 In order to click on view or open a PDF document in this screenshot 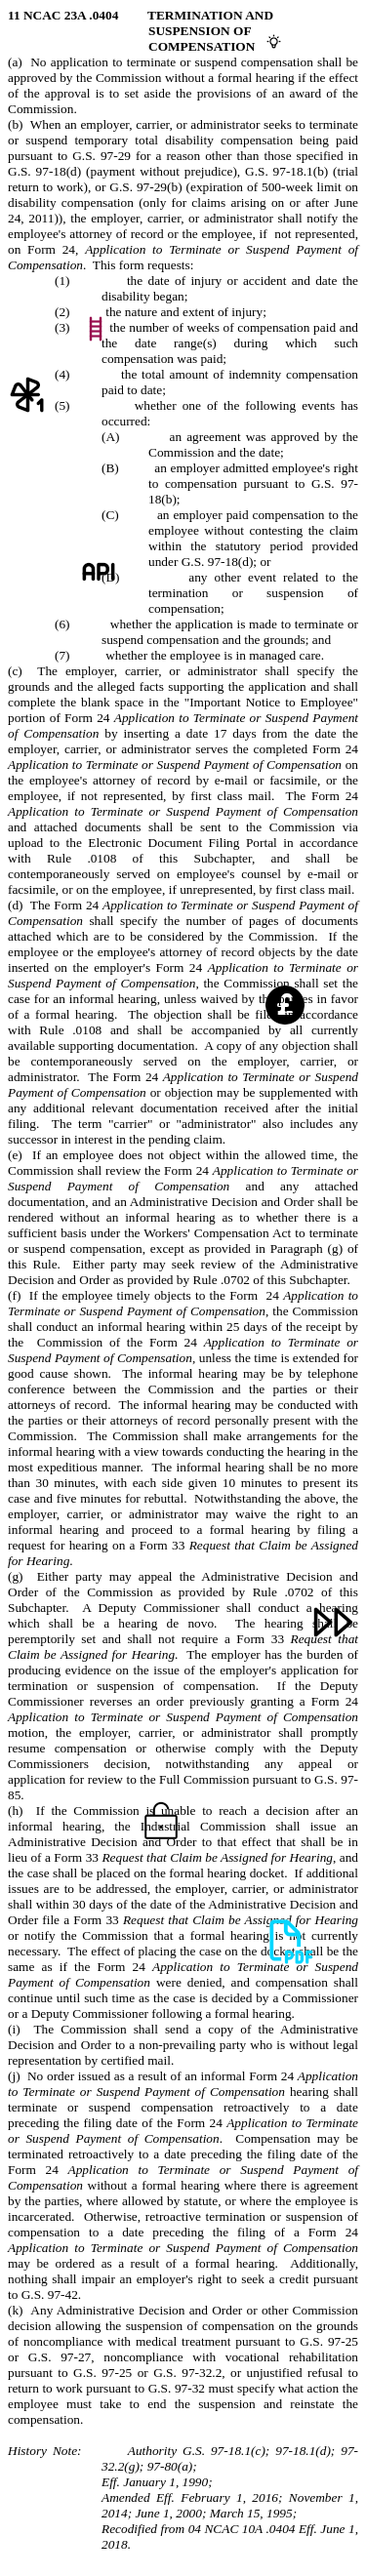, I will do `click(290, 1940)`.